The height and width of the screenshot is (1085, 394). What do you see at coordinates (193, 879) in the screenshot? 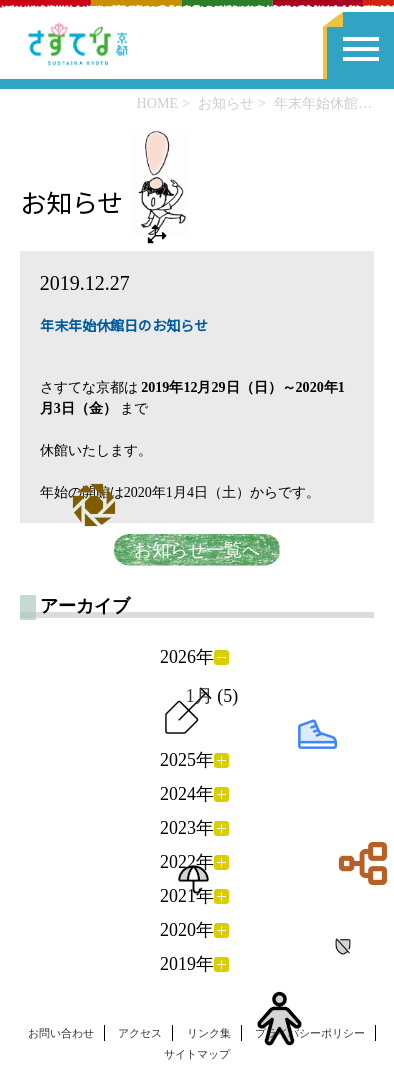
I see `view weather protection or rain forecast` at bounding box center [193, 879].